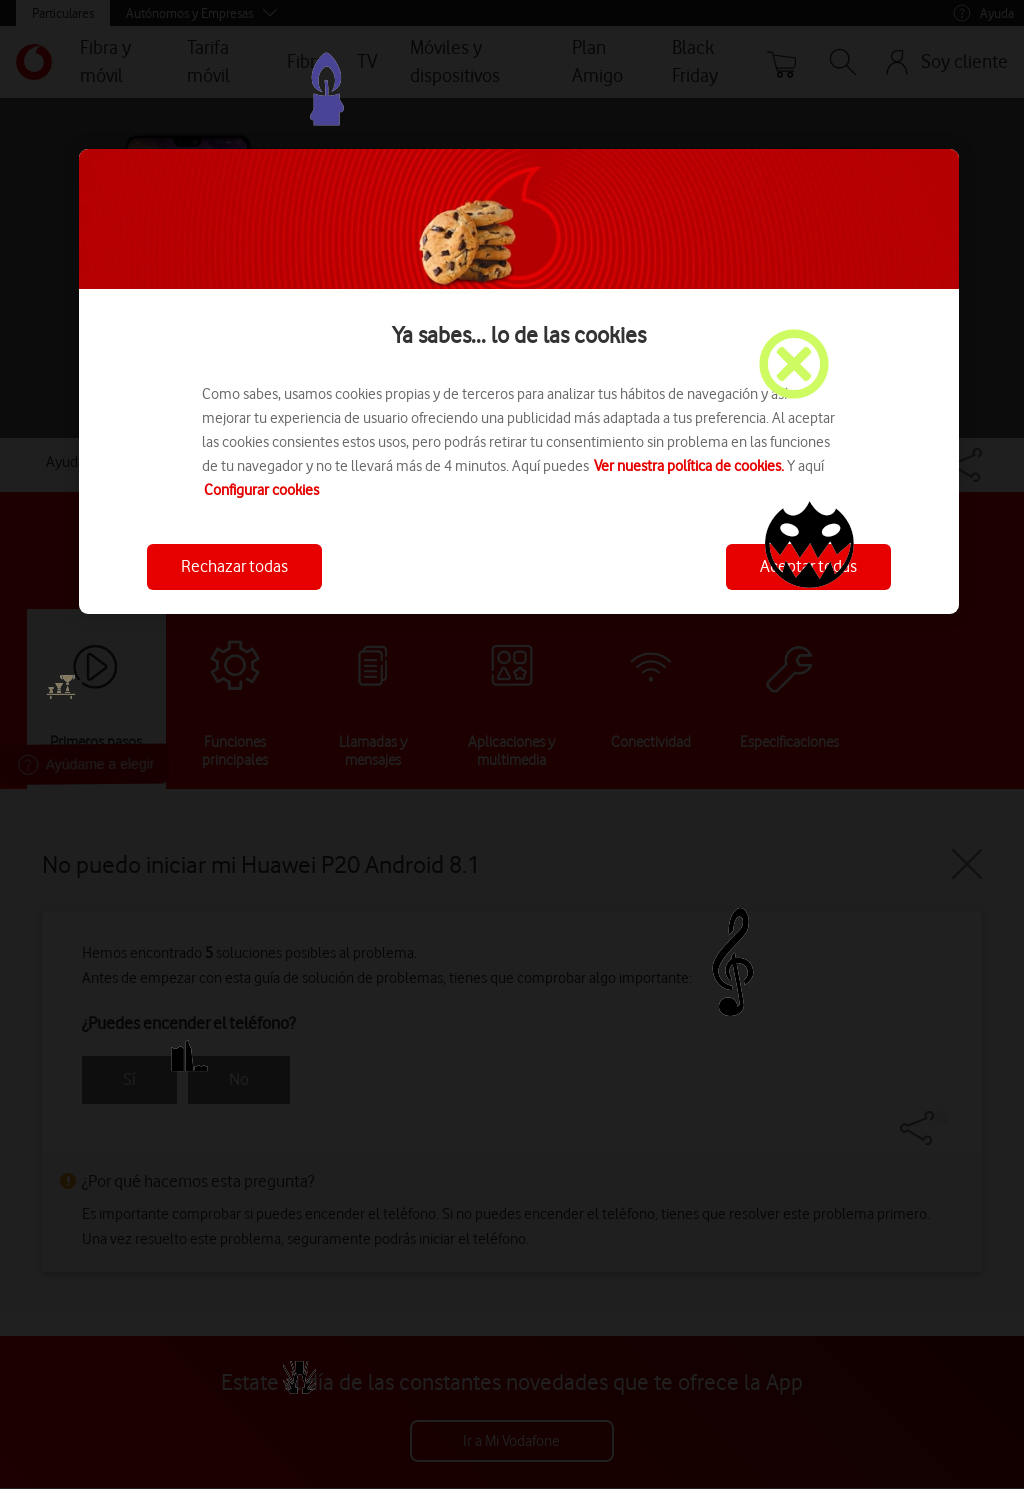 The image size is (1024, 1489). What do you see at coordinates (299, 1377) in the screenshot?
I see `activate critical hit or deadly strike ability` at bounding box center [299, 1377].